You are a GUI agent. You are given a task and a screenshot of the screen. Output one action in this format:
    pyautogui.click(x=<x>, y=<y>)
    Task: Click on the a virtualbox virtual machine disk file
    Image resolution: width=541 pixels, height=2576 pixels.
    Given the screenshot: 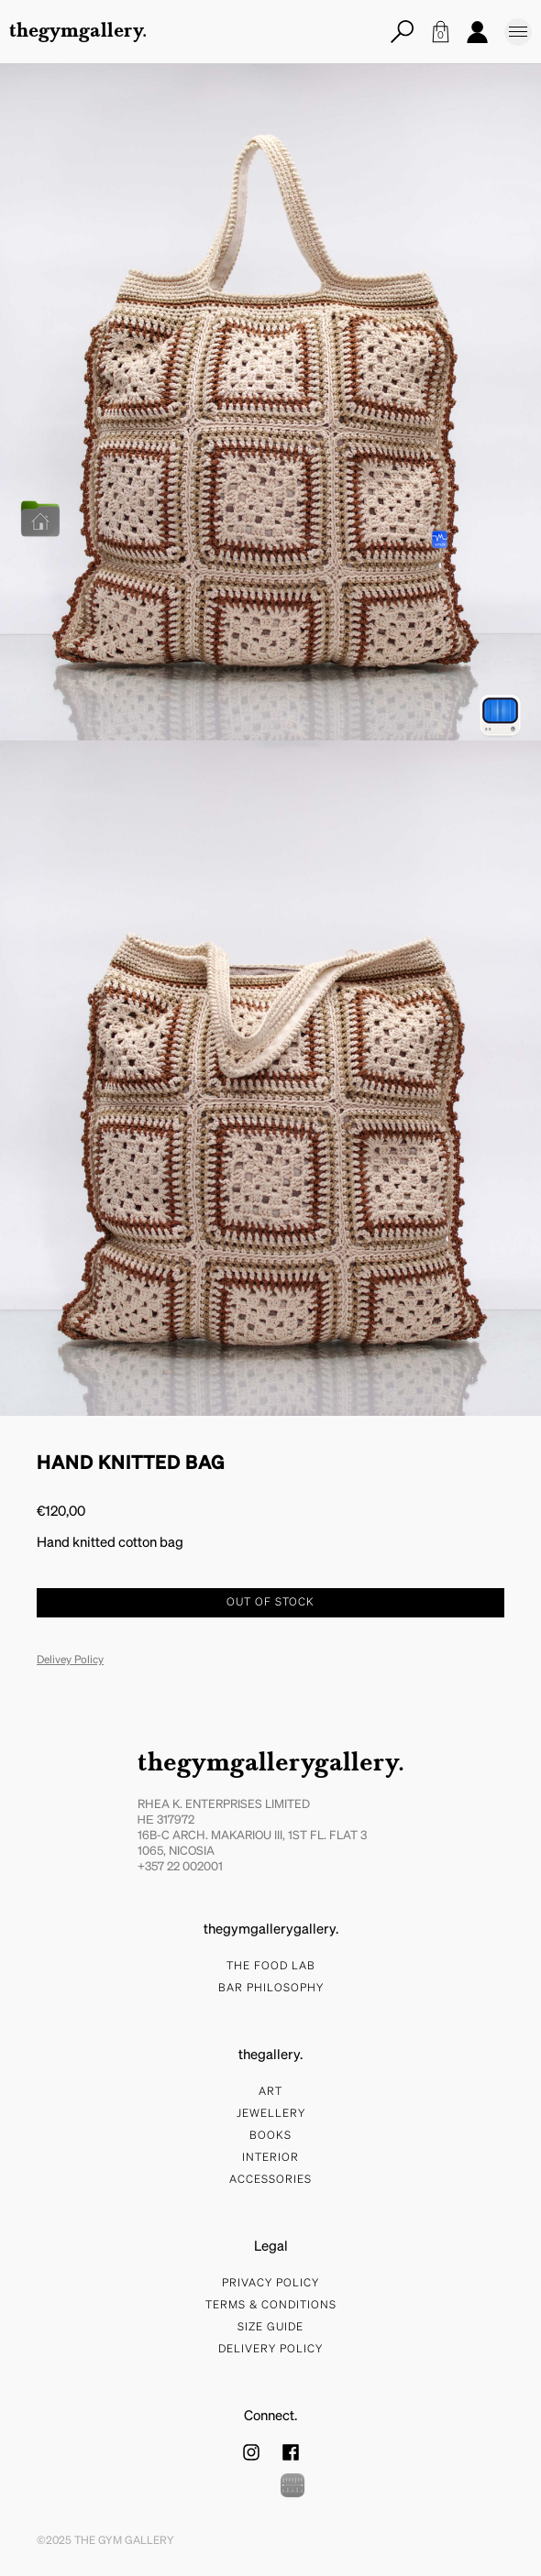 What is the action you would take?
    pyautogui.click(x=439, y=539)
    